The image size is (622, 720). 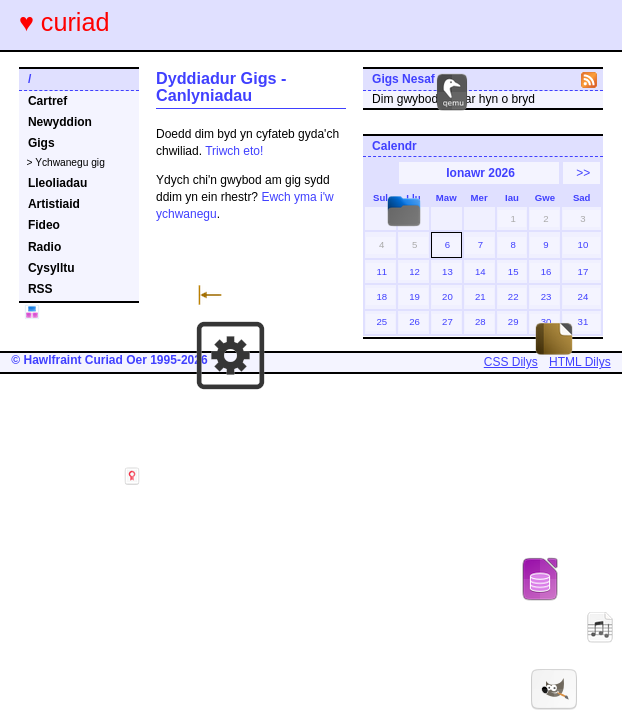 What do you see at coordinates (554, 688) in the screenshot?
I see `a compressed GIMP image file` at bounding box center [554, 688].